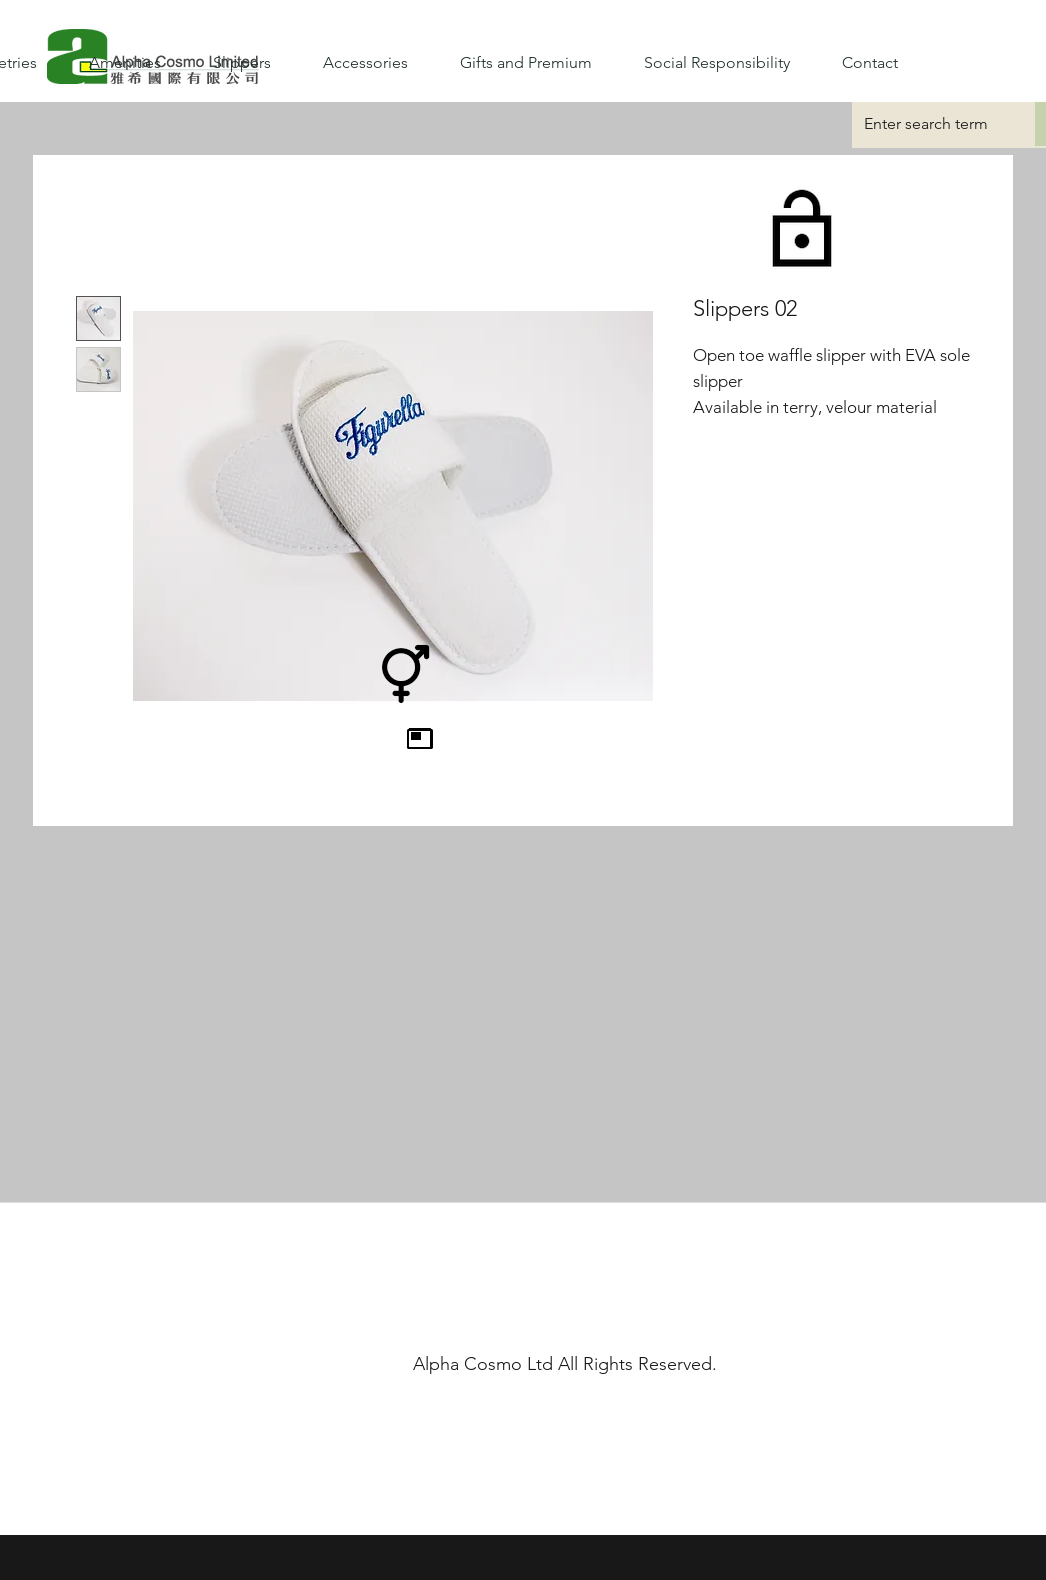  Describe the element at coordinates (802, 230) in the screenshot. I see `unlock a secured item or feature` at that location.